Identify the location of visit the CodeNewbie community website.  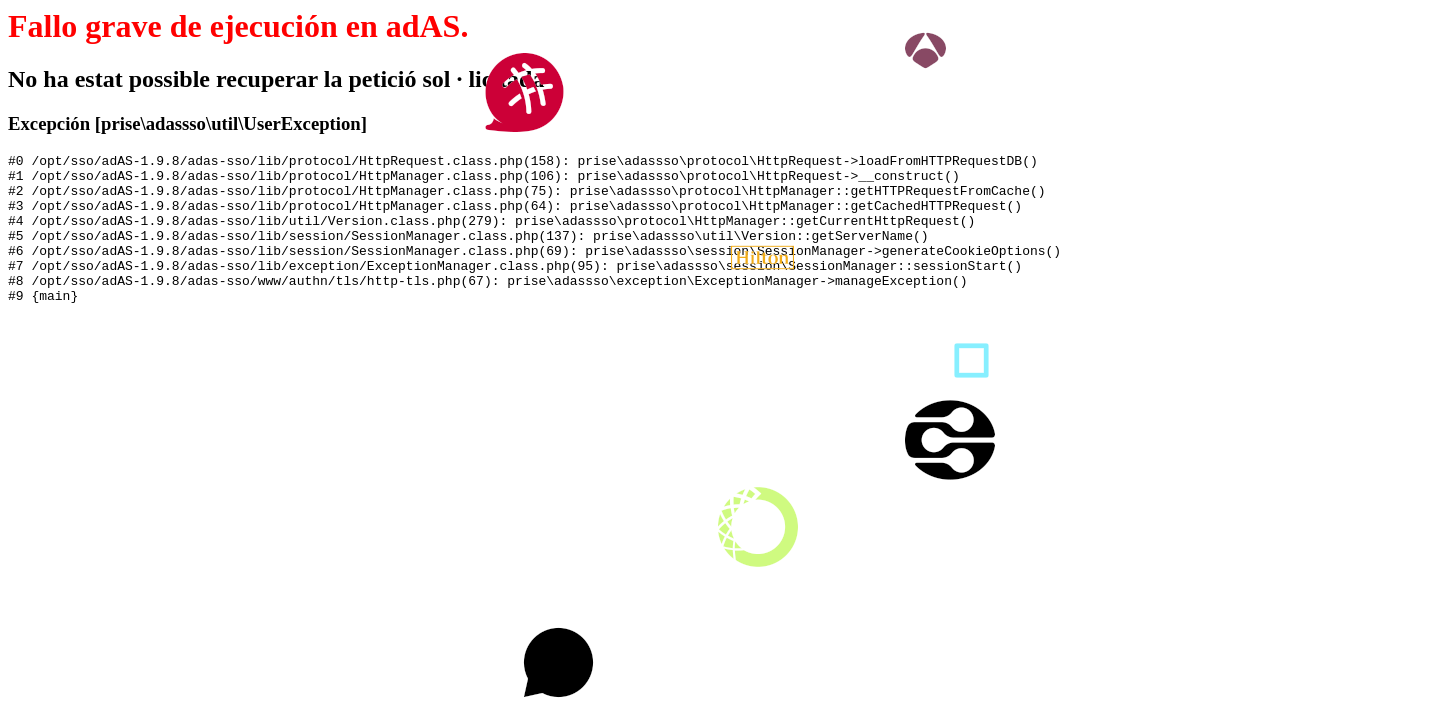
(524, 92).